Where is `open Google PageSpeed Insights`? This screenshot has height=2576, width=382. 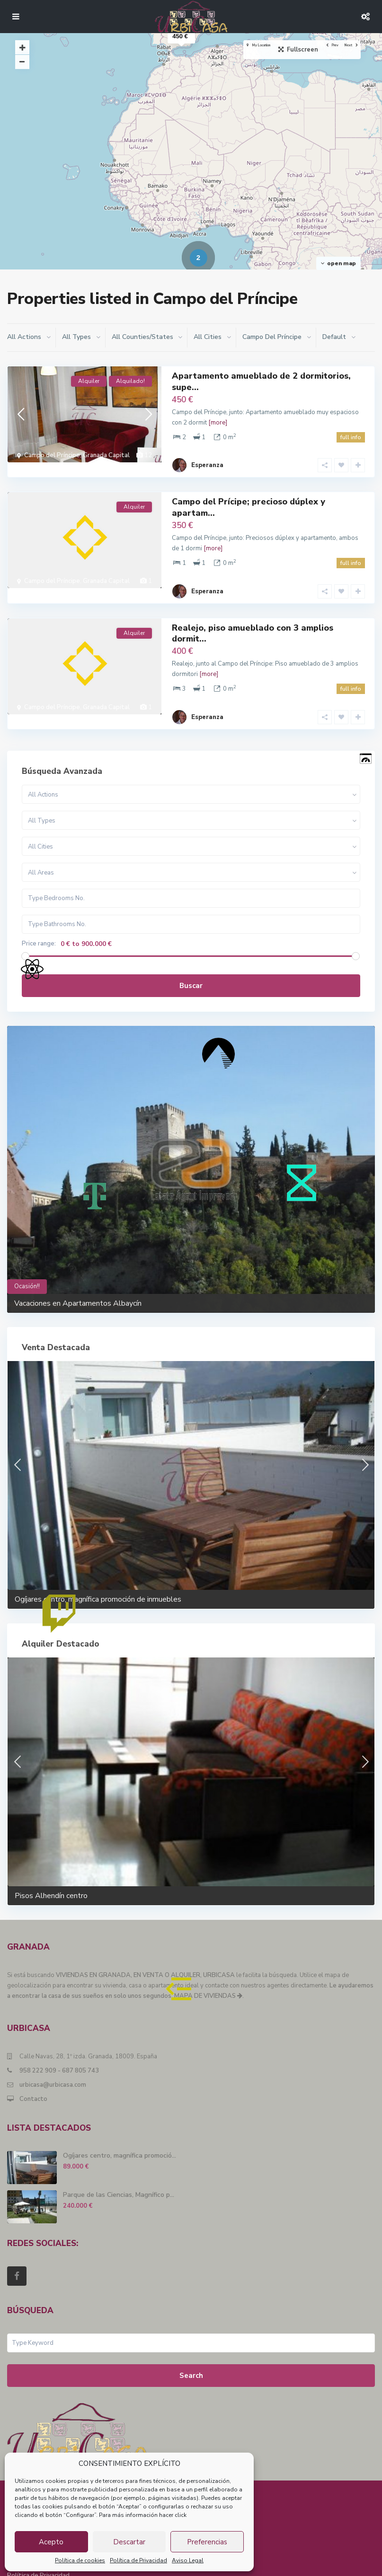 open Google PageSpeed Insights is located at coordinates (365, 758).